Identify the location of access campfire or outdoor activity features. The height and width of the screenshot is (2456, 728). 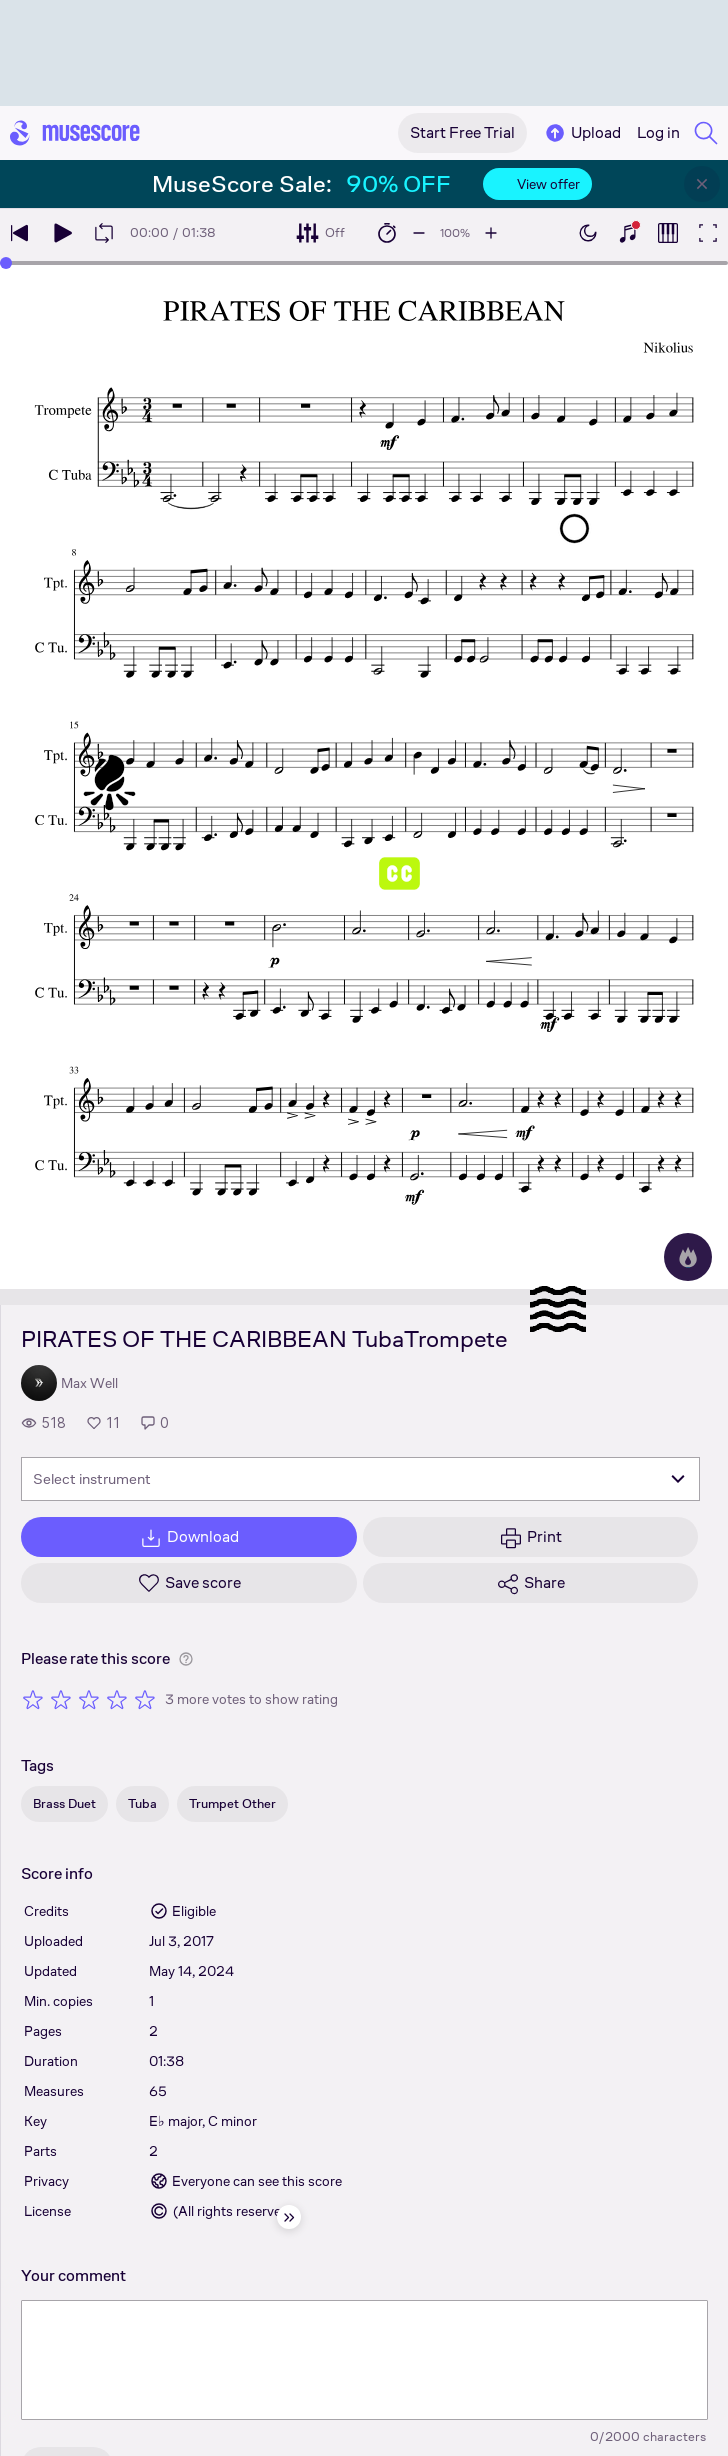
(109, 782).